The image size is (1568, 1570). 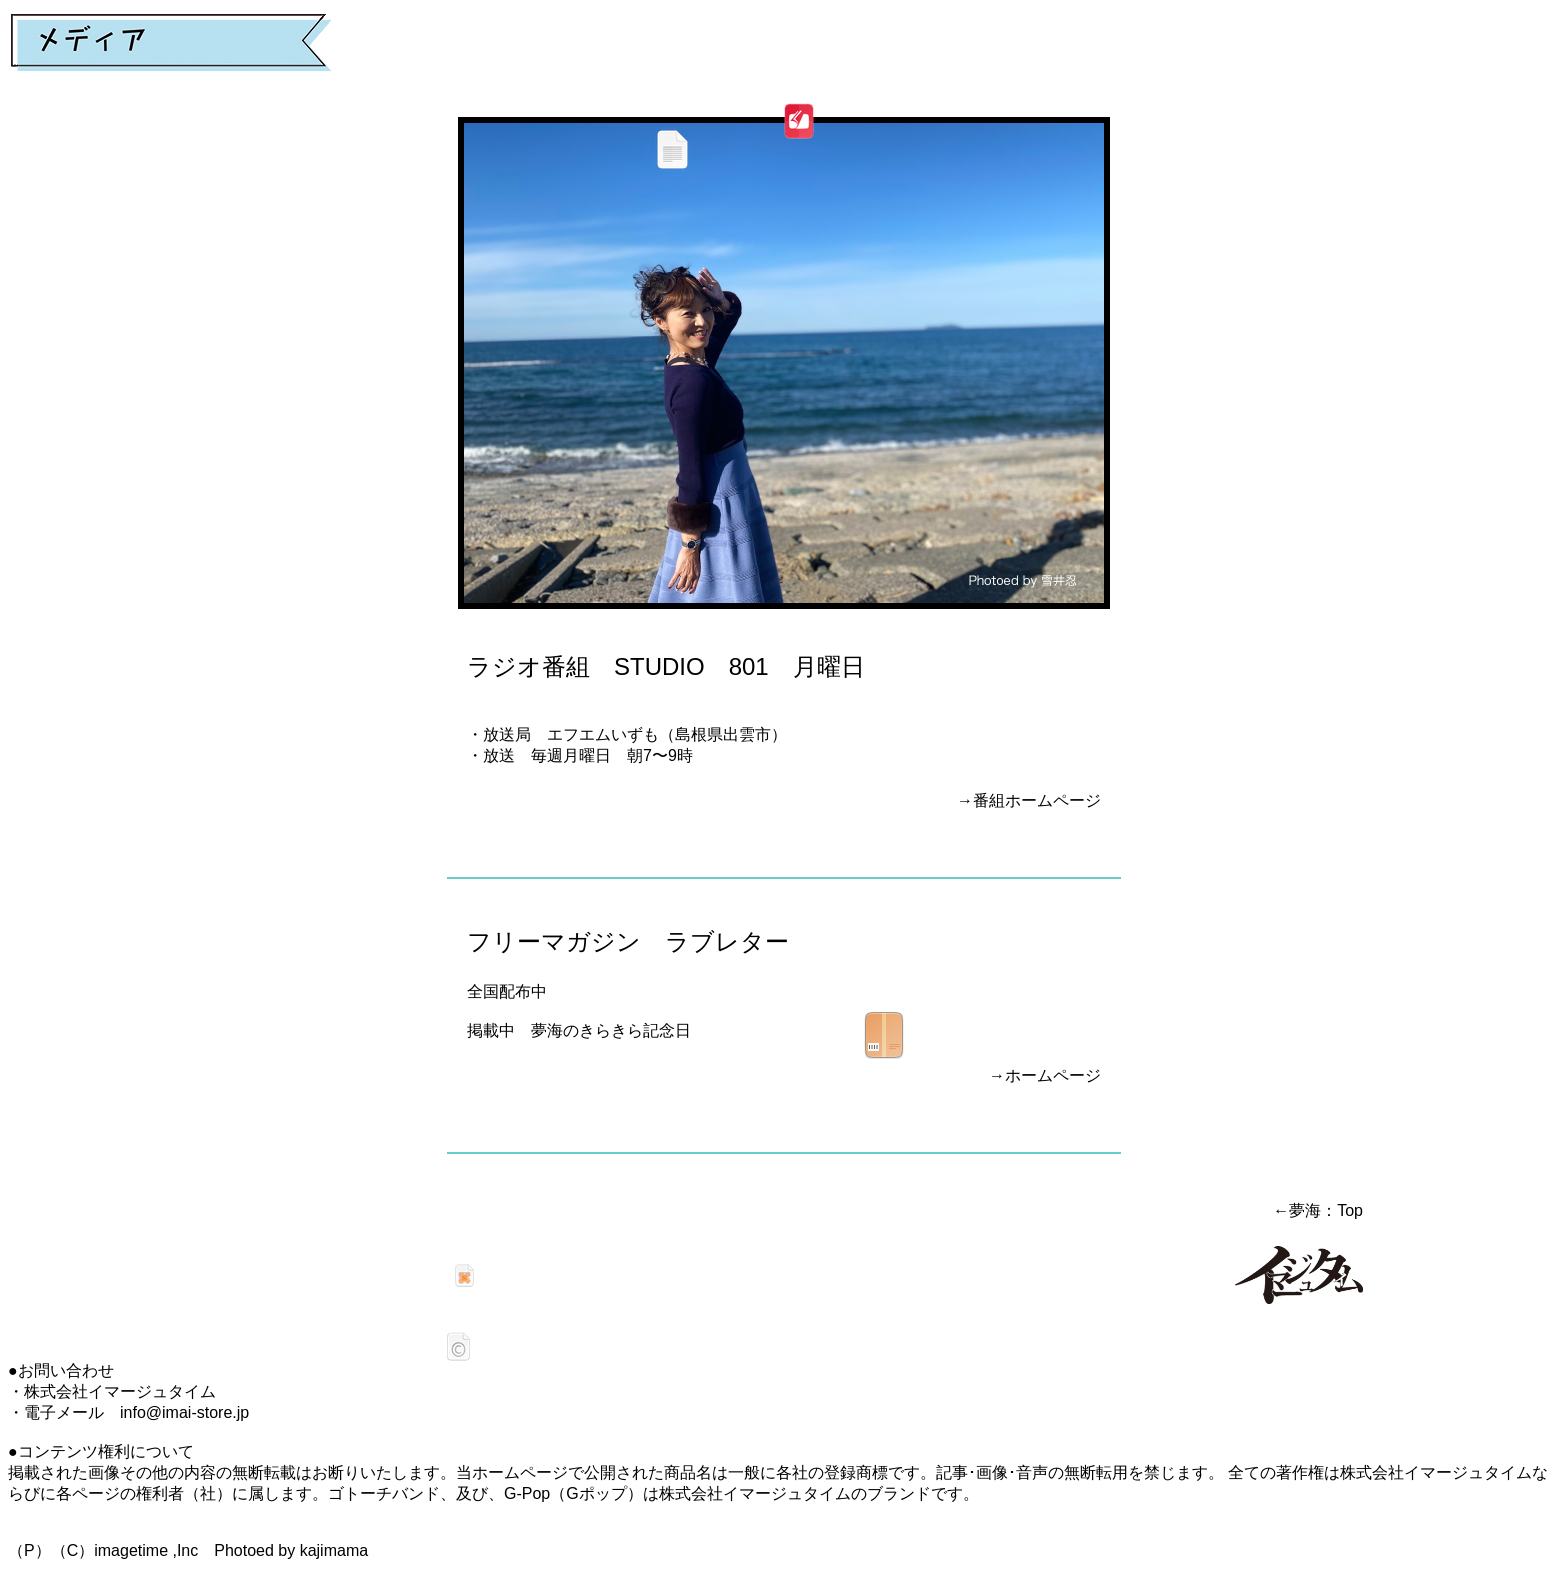 I want to click on a wine configuration or initialization file, so click(x=672, y=149).